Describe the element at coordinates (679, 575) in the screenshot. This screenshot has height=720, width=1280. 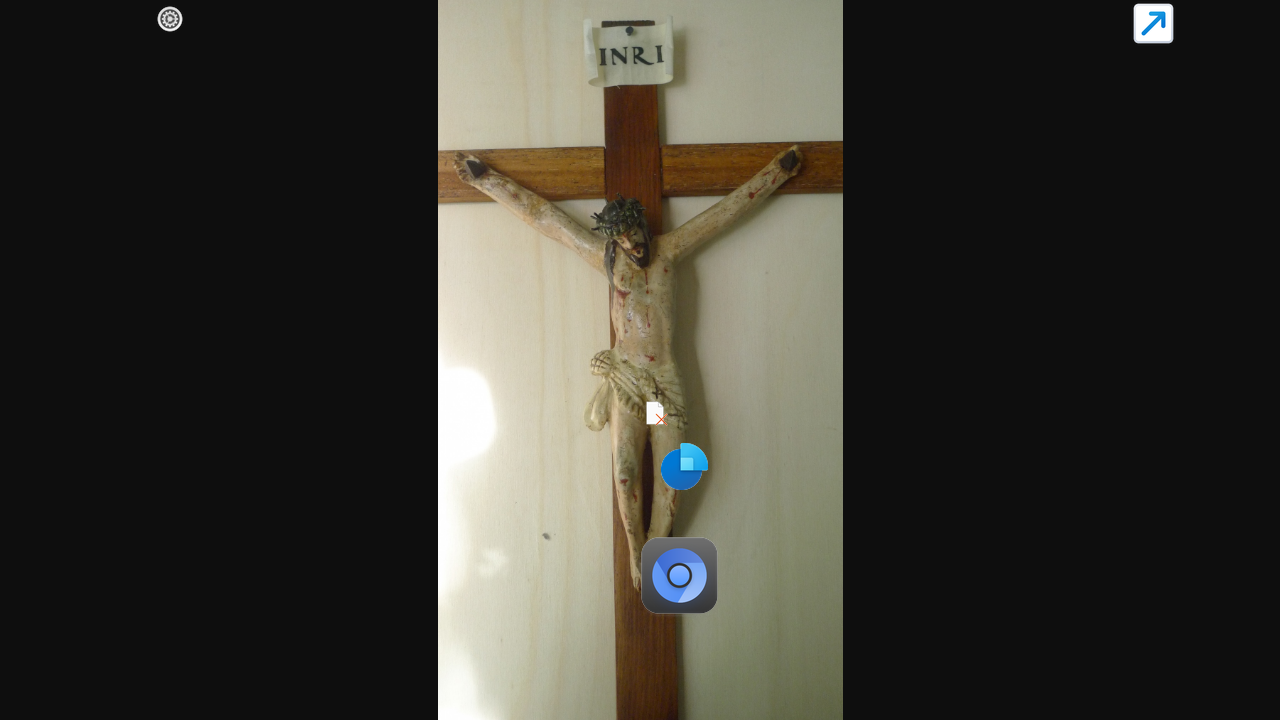
I see `launch thorium browser` at that location.